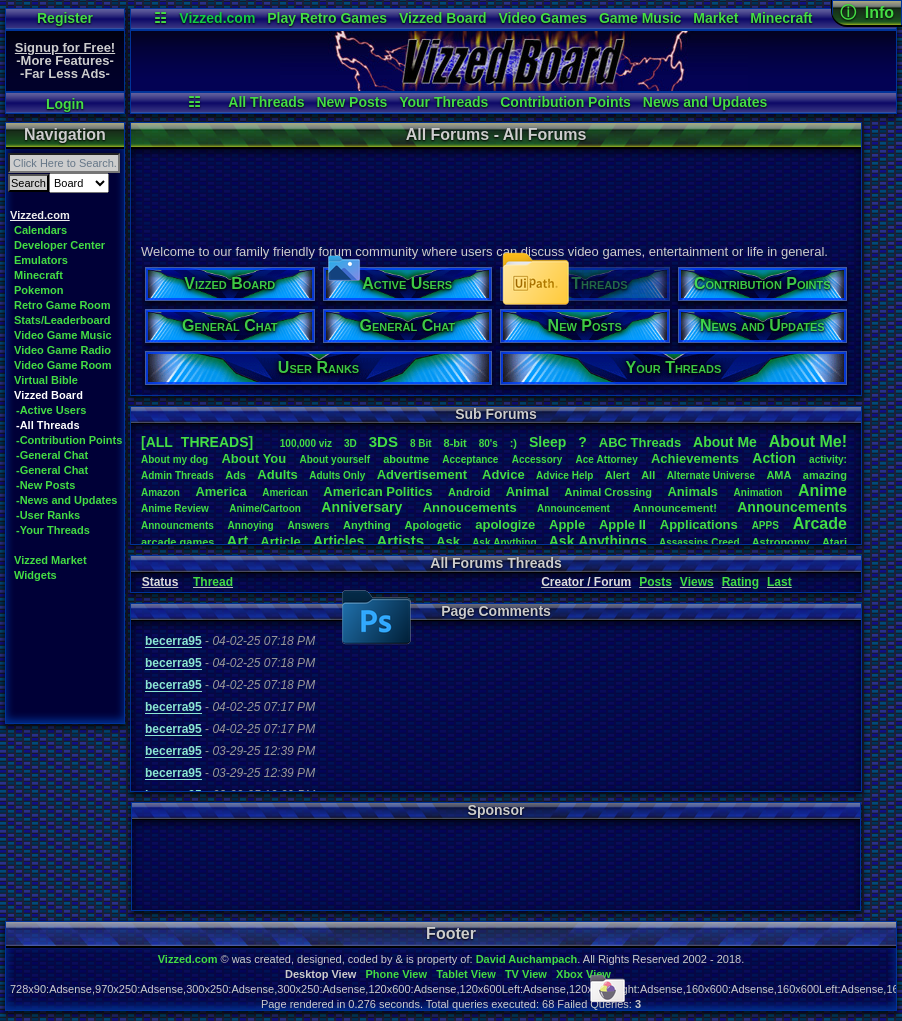  What do you see at coordinates (607, 989) in the screenshot?
I see `open folder containing Scoop package manager files` at bounding box center [607, 989].